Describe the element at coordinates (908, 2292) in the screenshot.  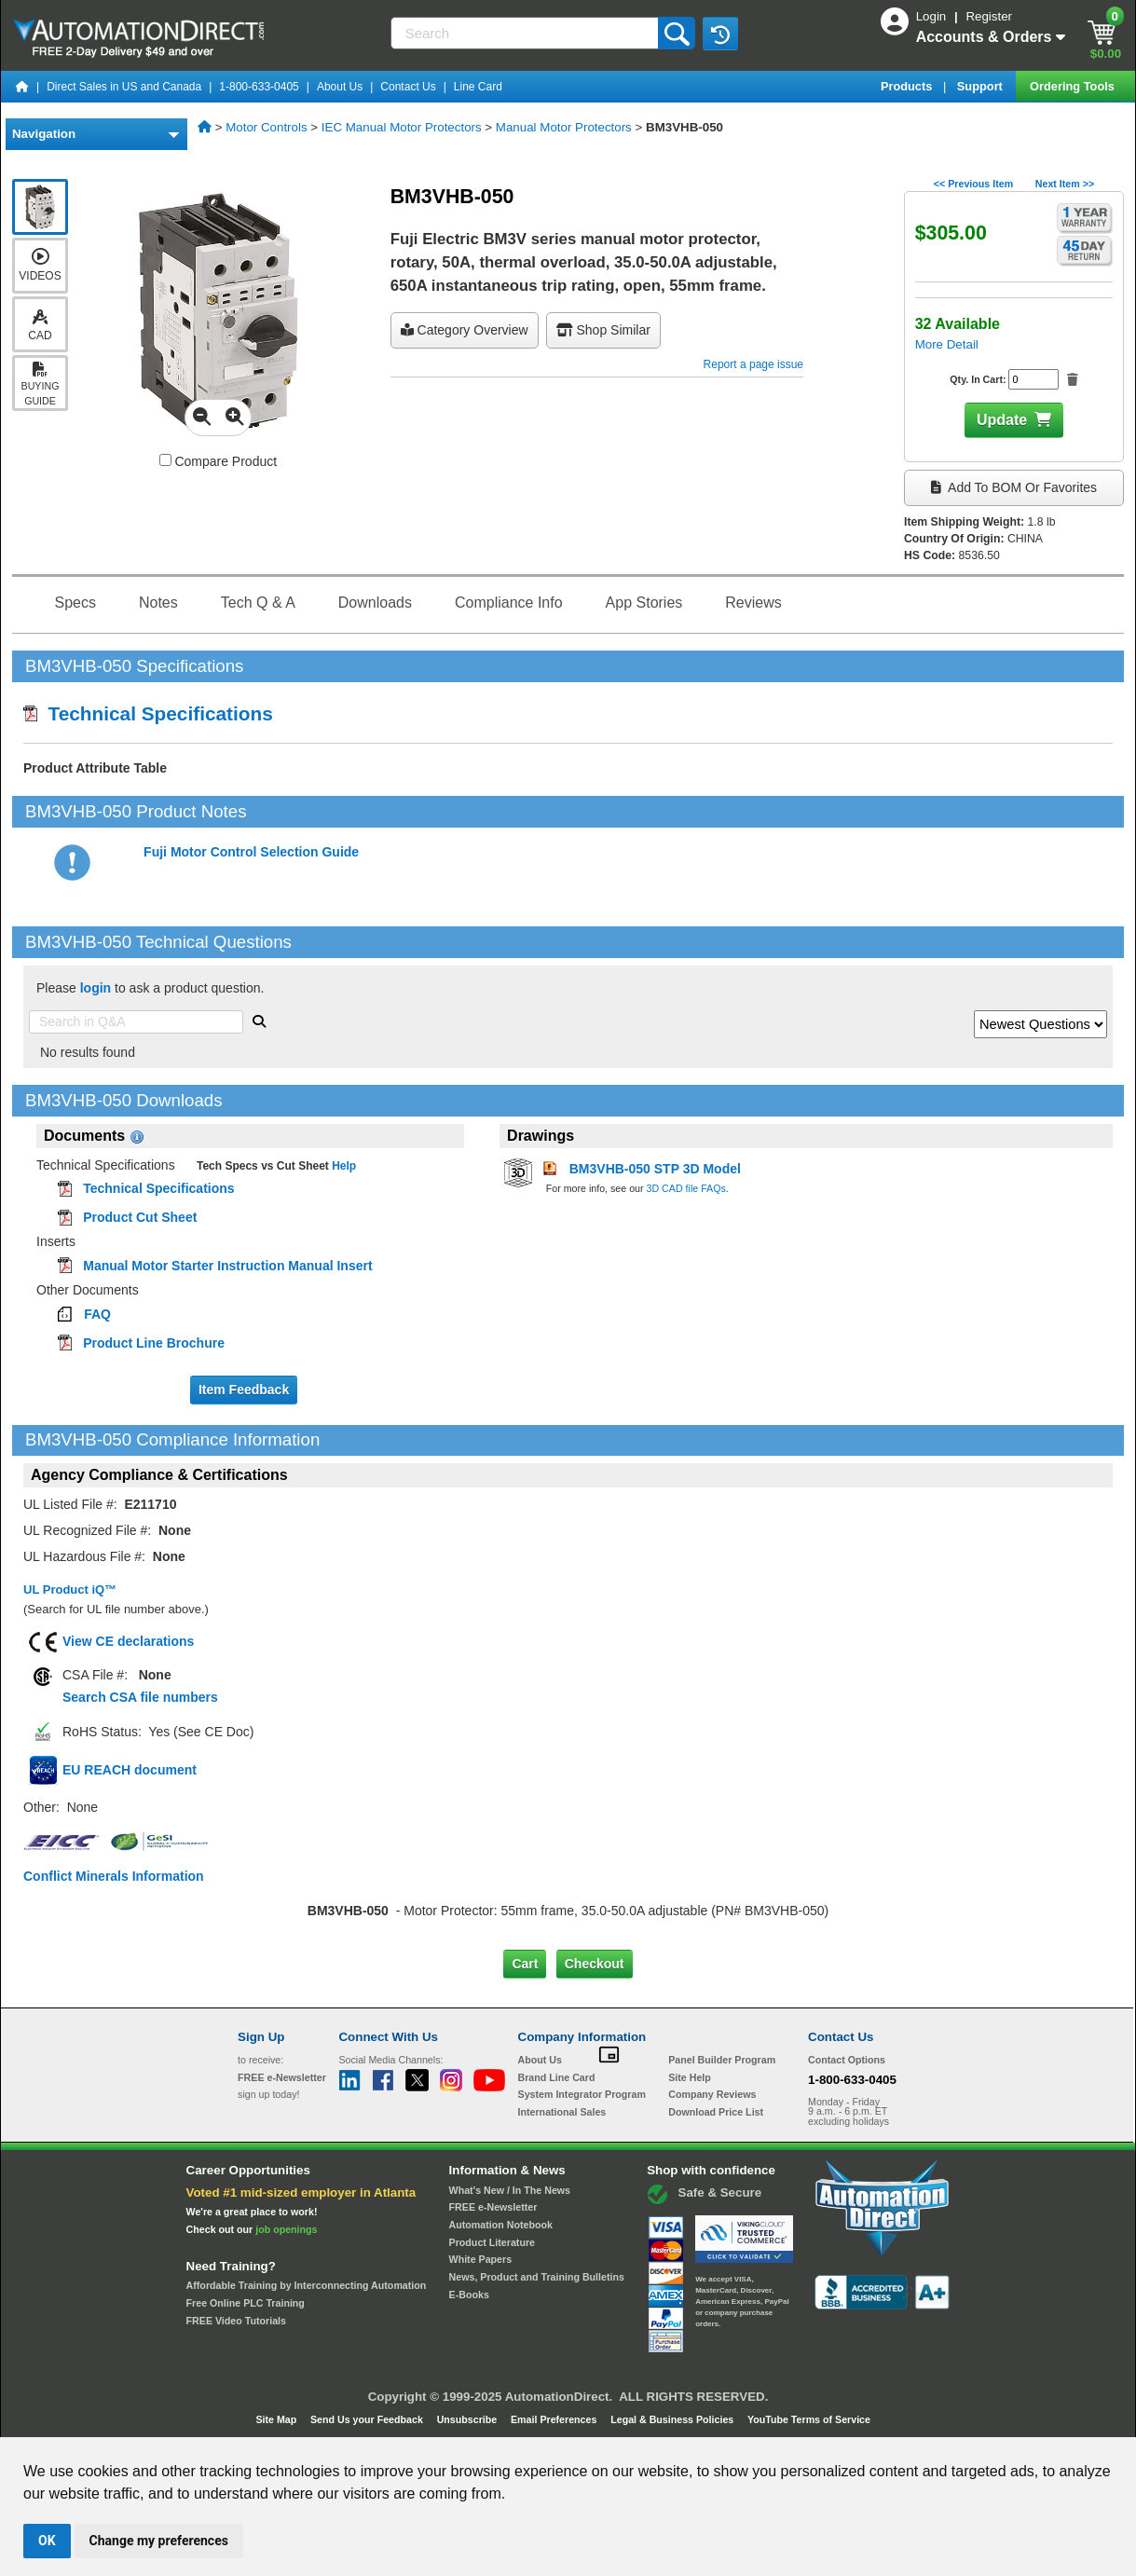
I see `go back and up in navigation` at that location.